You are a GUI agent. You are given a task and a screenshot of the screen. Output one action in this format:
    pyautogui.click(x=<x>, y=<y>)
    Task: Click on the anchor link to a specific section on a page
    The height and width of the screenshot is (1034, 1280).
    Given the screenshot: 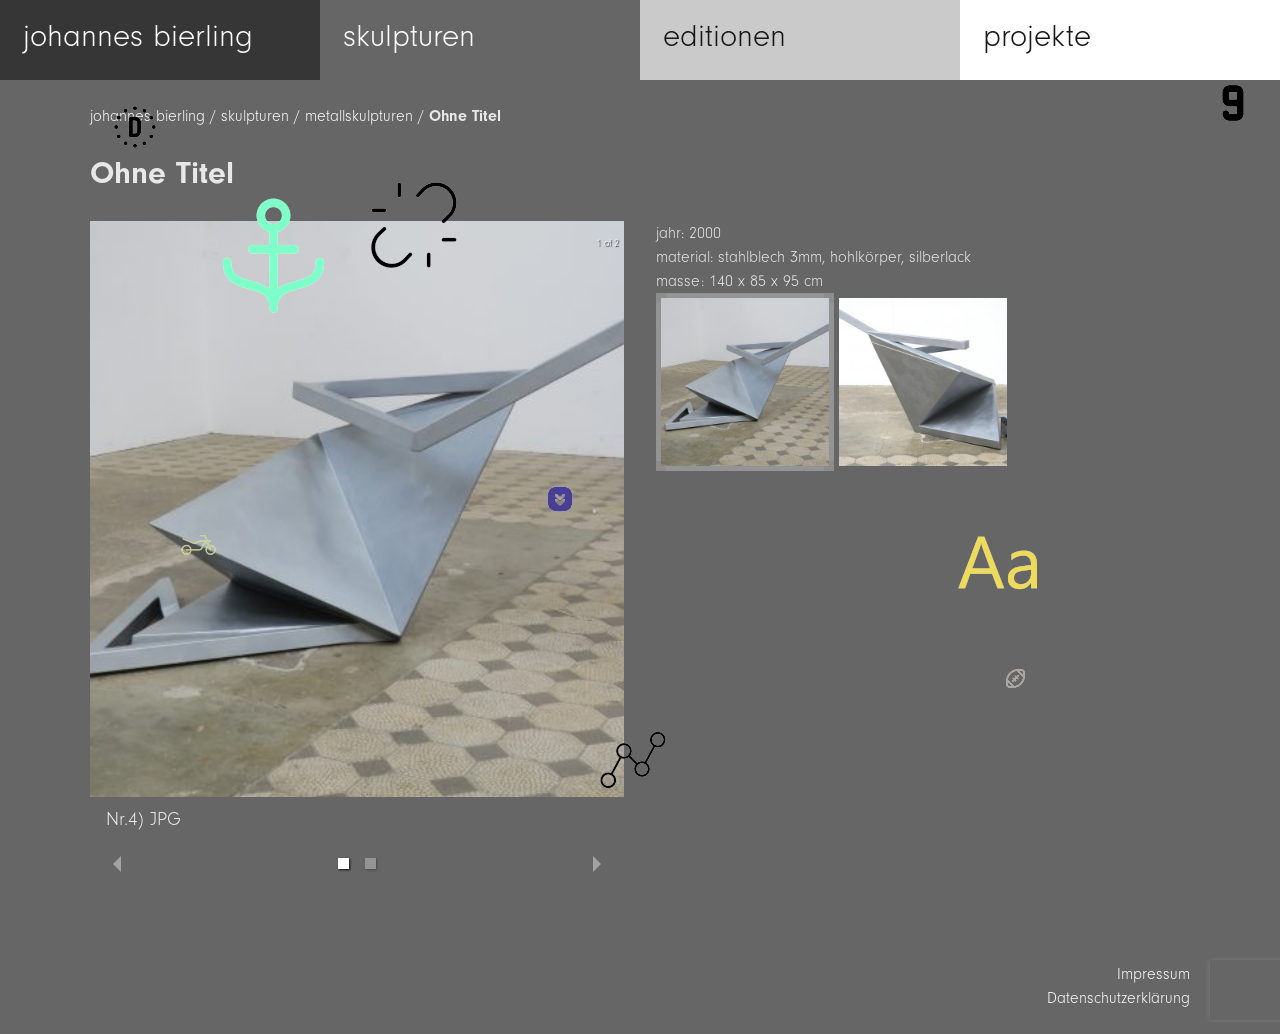 What is the action you would take?
    pyautogui.click(x=273, y=253)
    